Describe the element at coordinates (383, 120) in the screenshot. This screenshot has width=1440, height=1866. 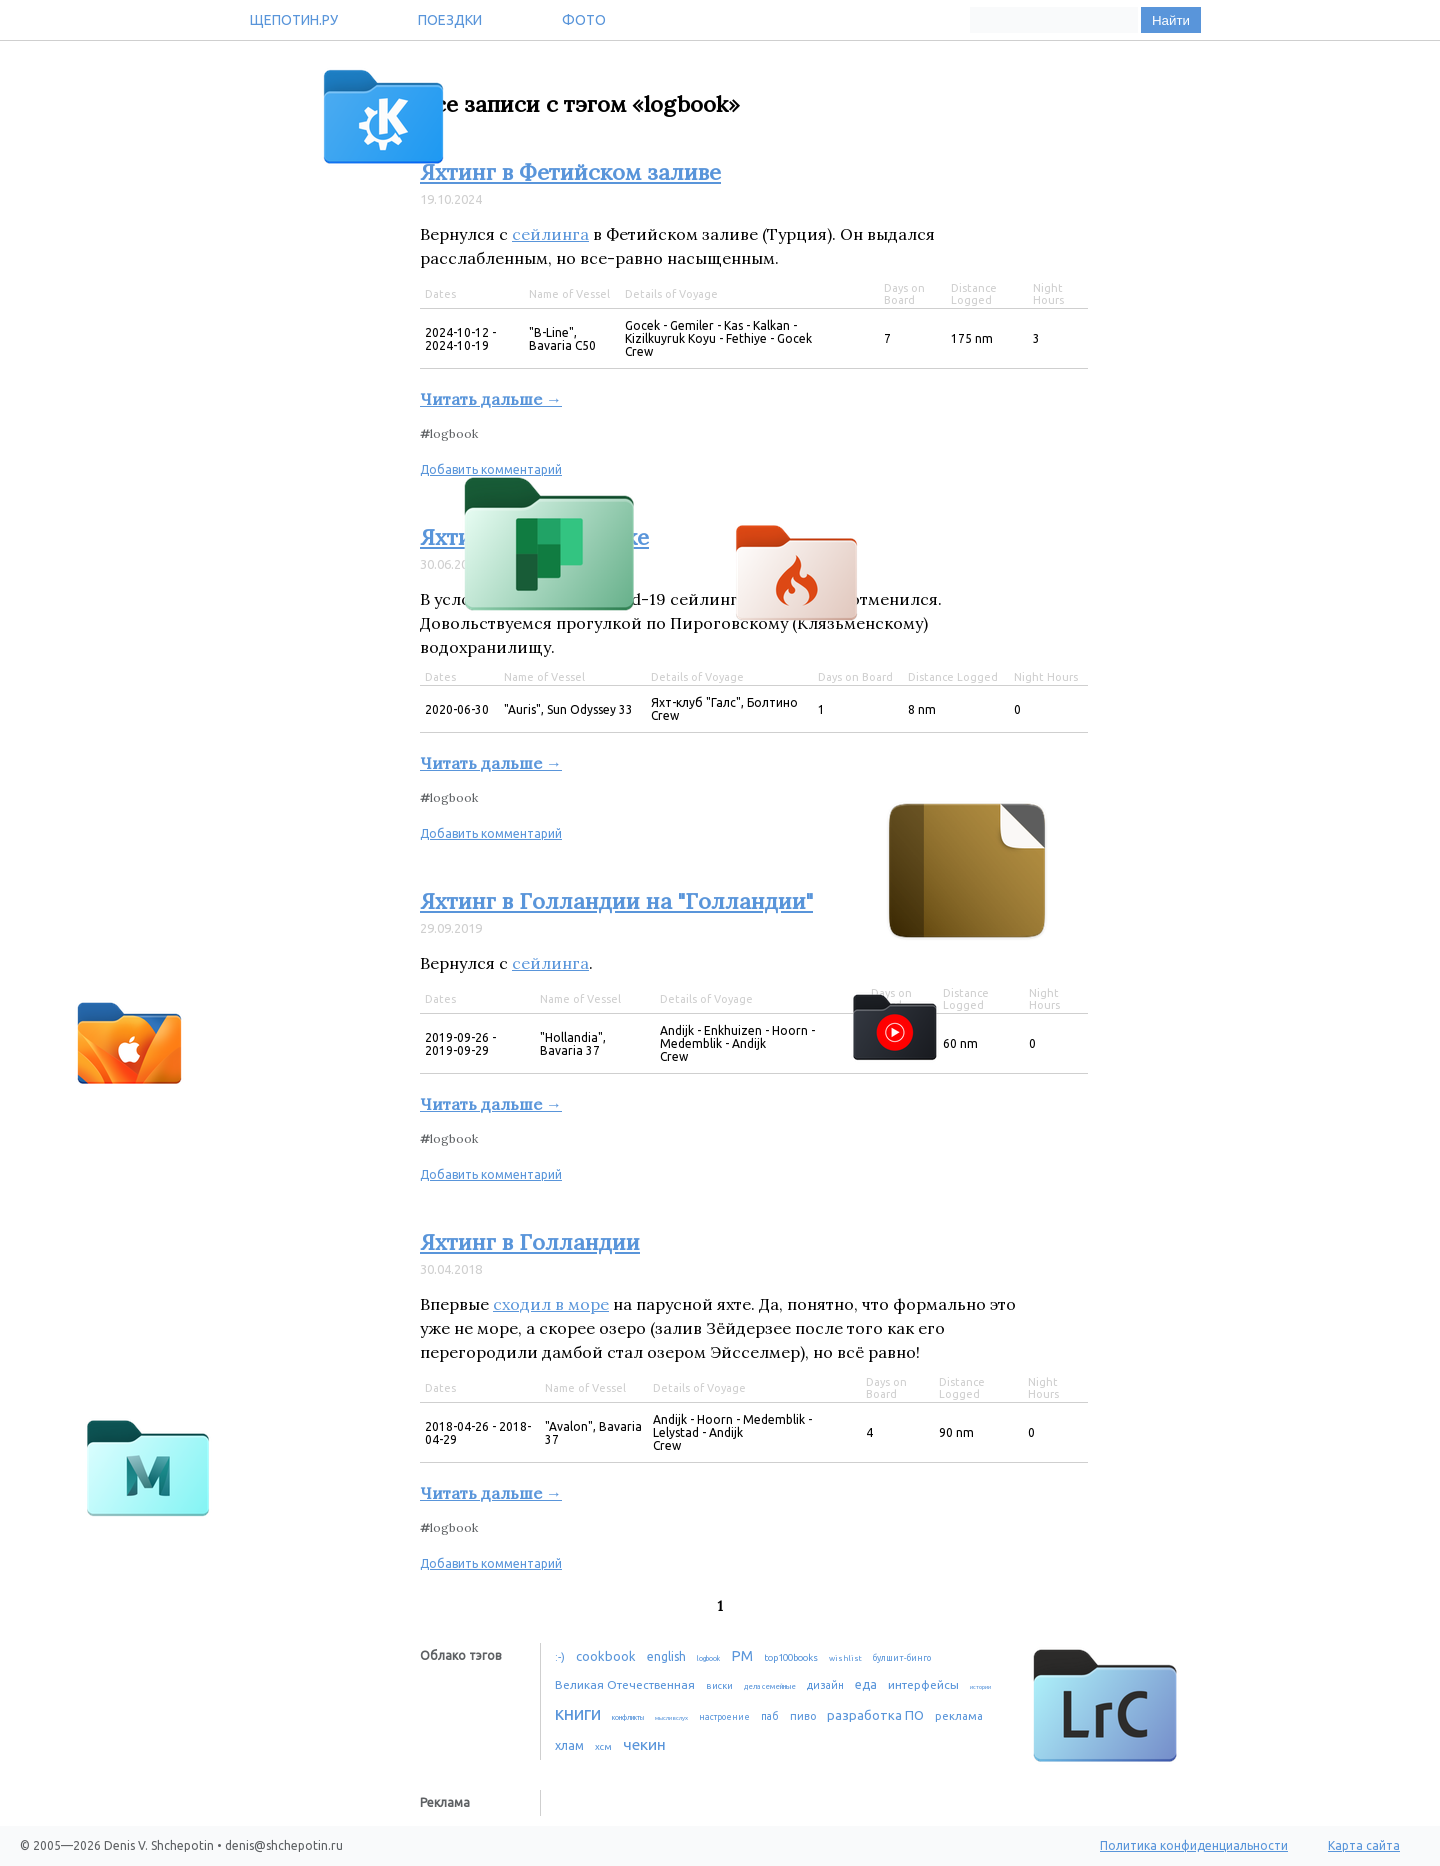
I see `open kde application files folder` at that location.